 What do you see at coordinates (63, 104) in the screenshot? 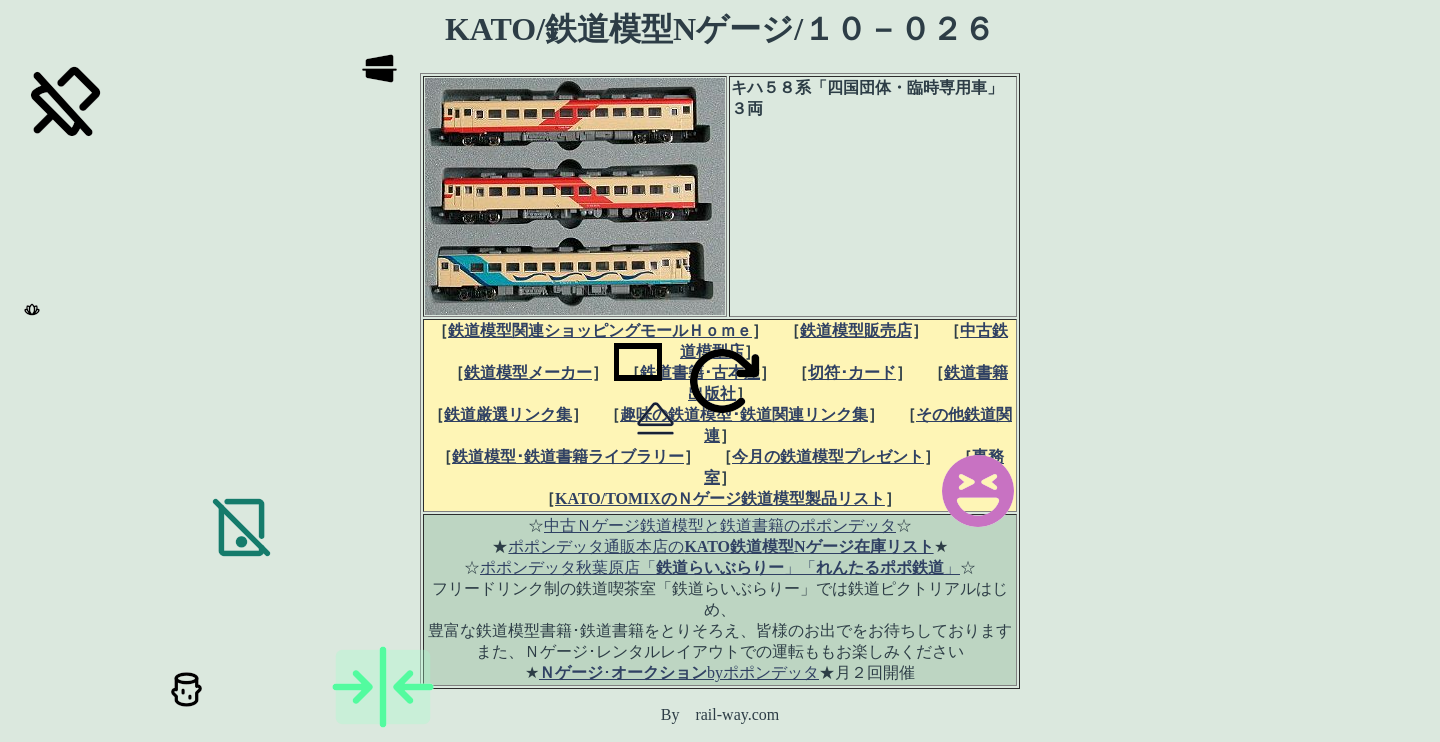
I see `unpin this item` at bounding box center [63, 104].